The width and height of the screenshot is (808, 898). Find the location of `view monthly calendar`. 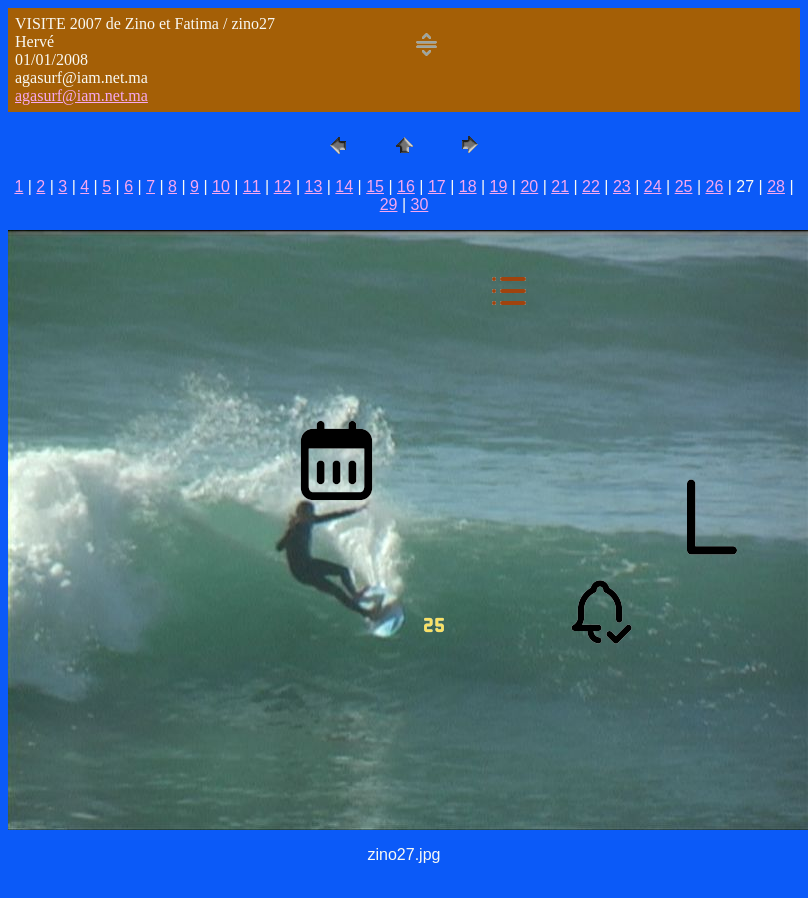

view monthly calendar is located at coordinates (336, 460).